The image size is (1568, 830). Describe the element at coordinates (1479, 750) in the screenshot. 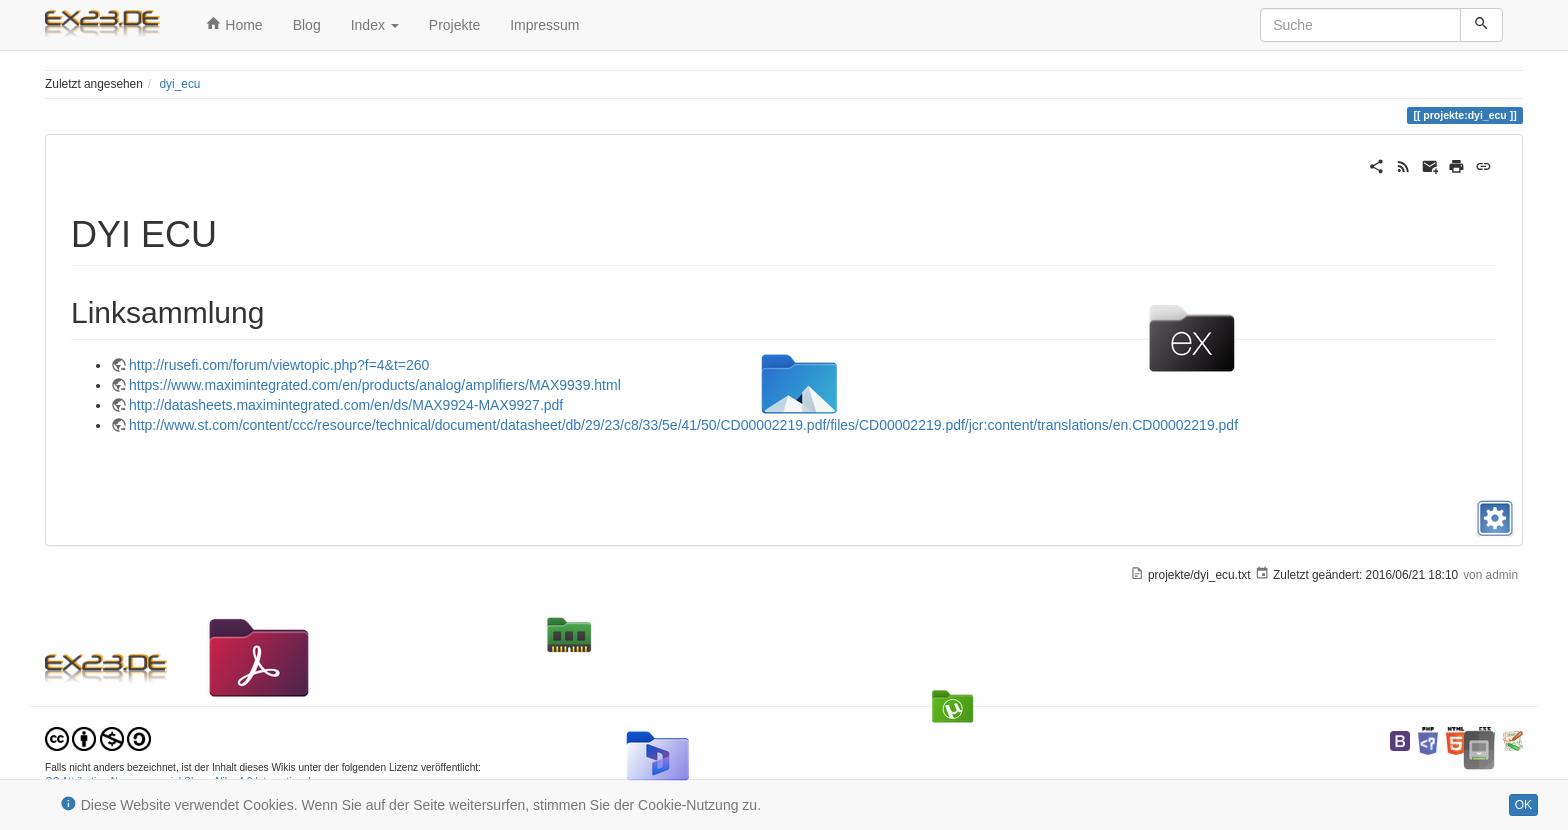

I see `a sega genesis 32x rom file` at that location.